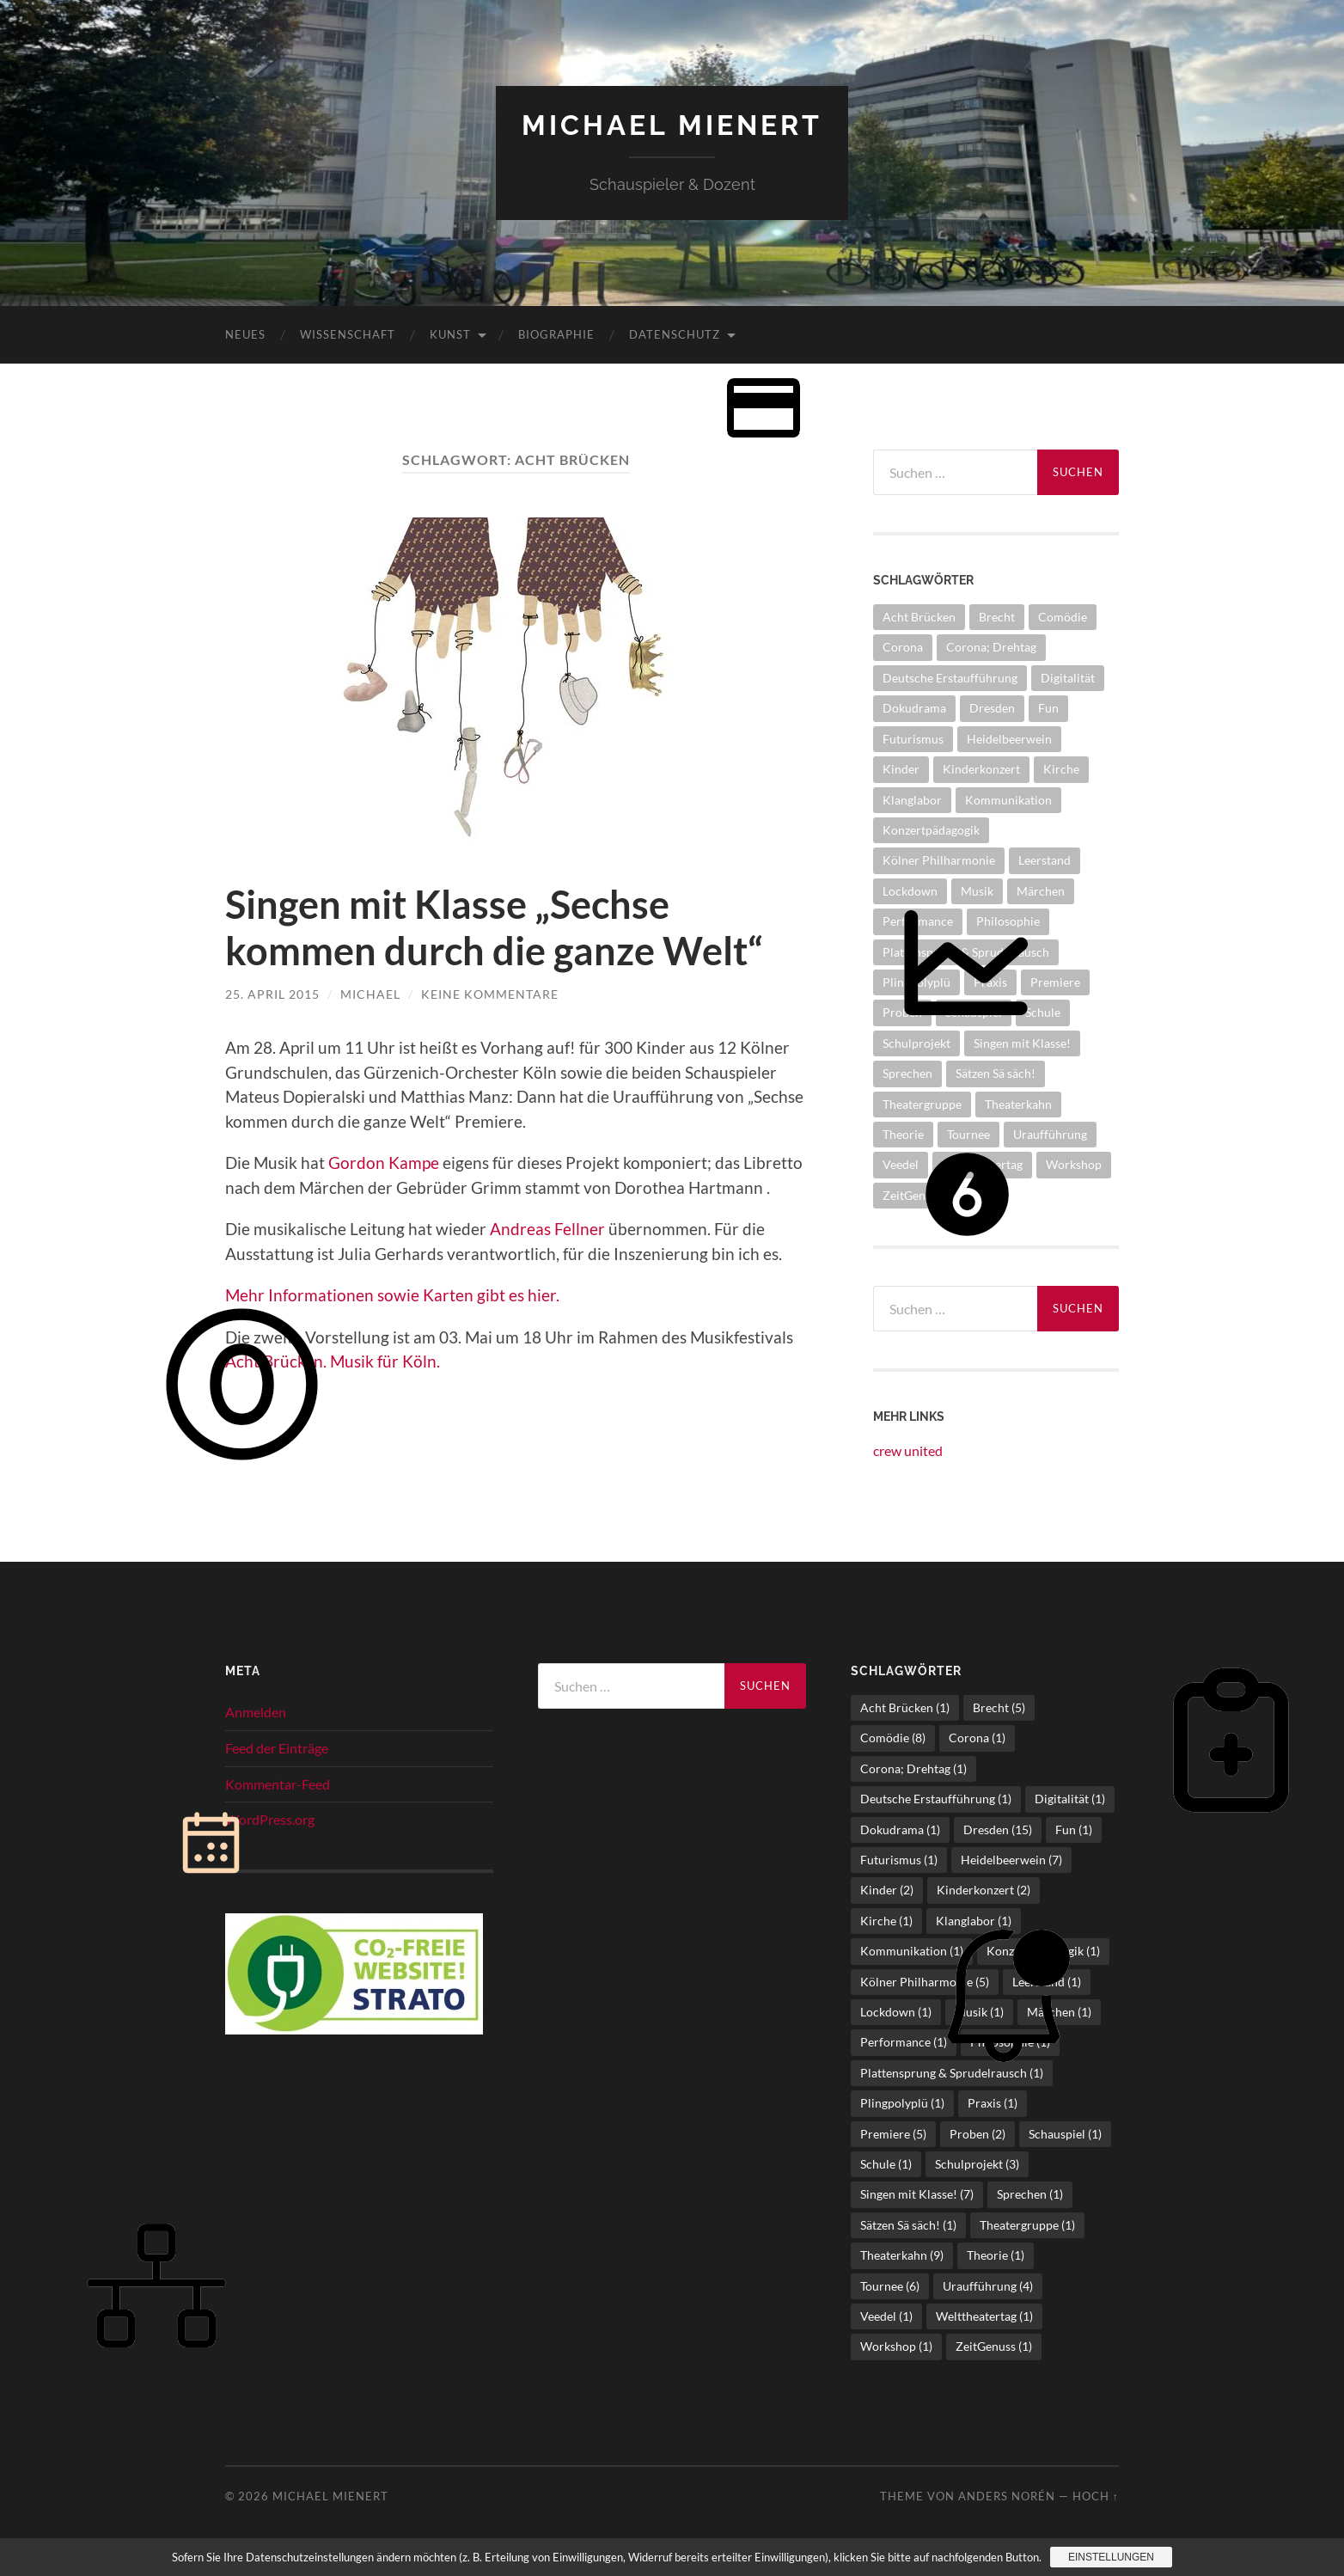 This screenshot has height=2576, width=1344. I want to click on view medical report or health records, so click(1231, 1740).